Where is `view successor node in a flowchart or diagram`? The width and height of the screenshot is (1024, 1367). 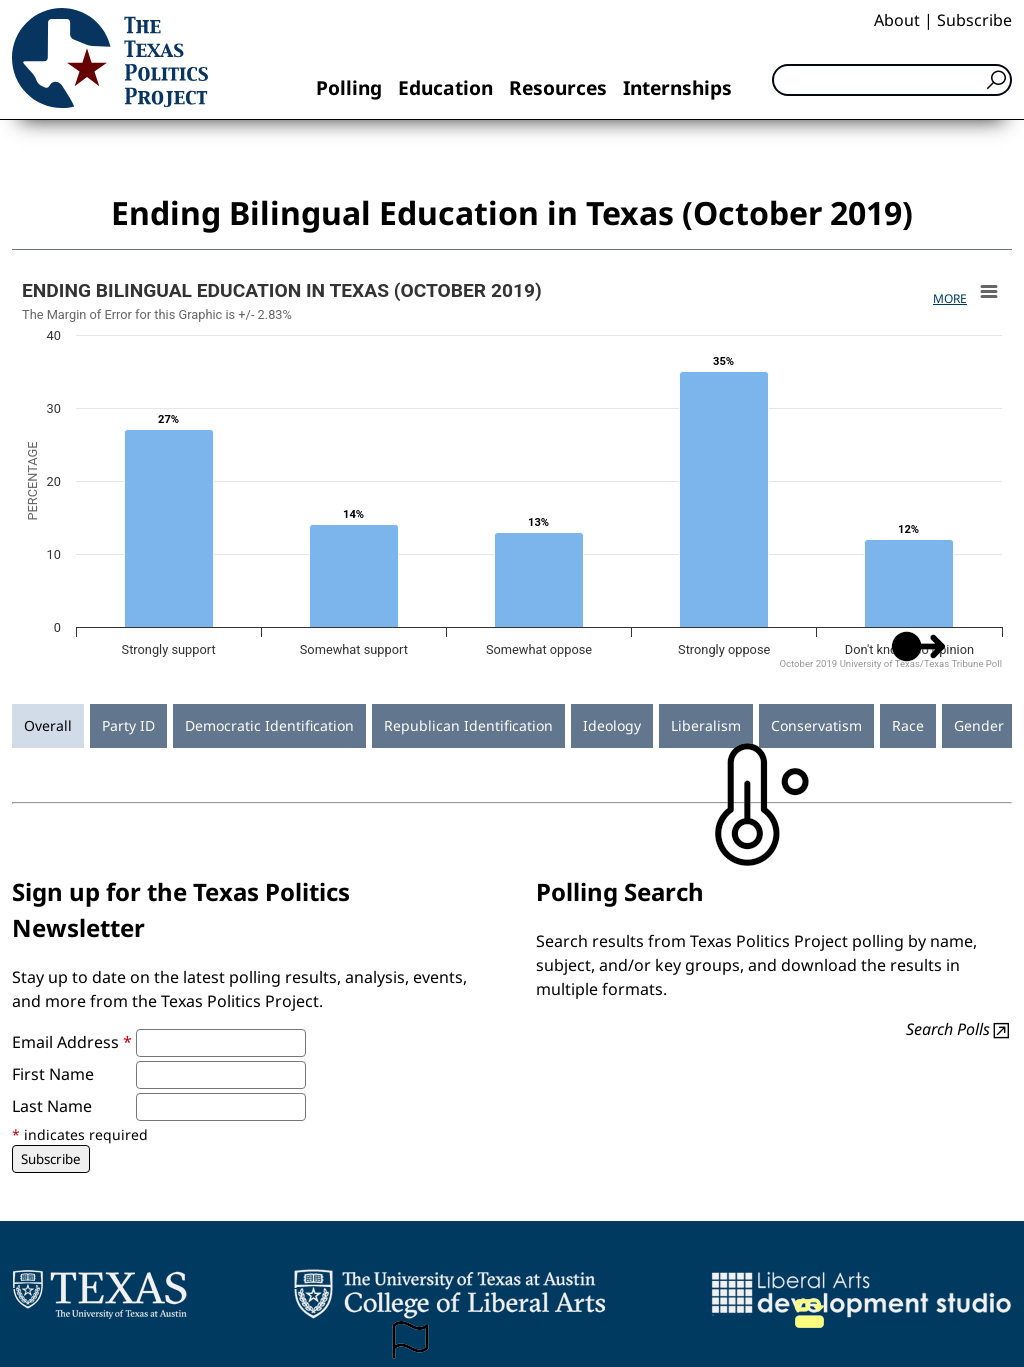
view successor node in a flowchart or diagram is located at coordinates (809, 1313).